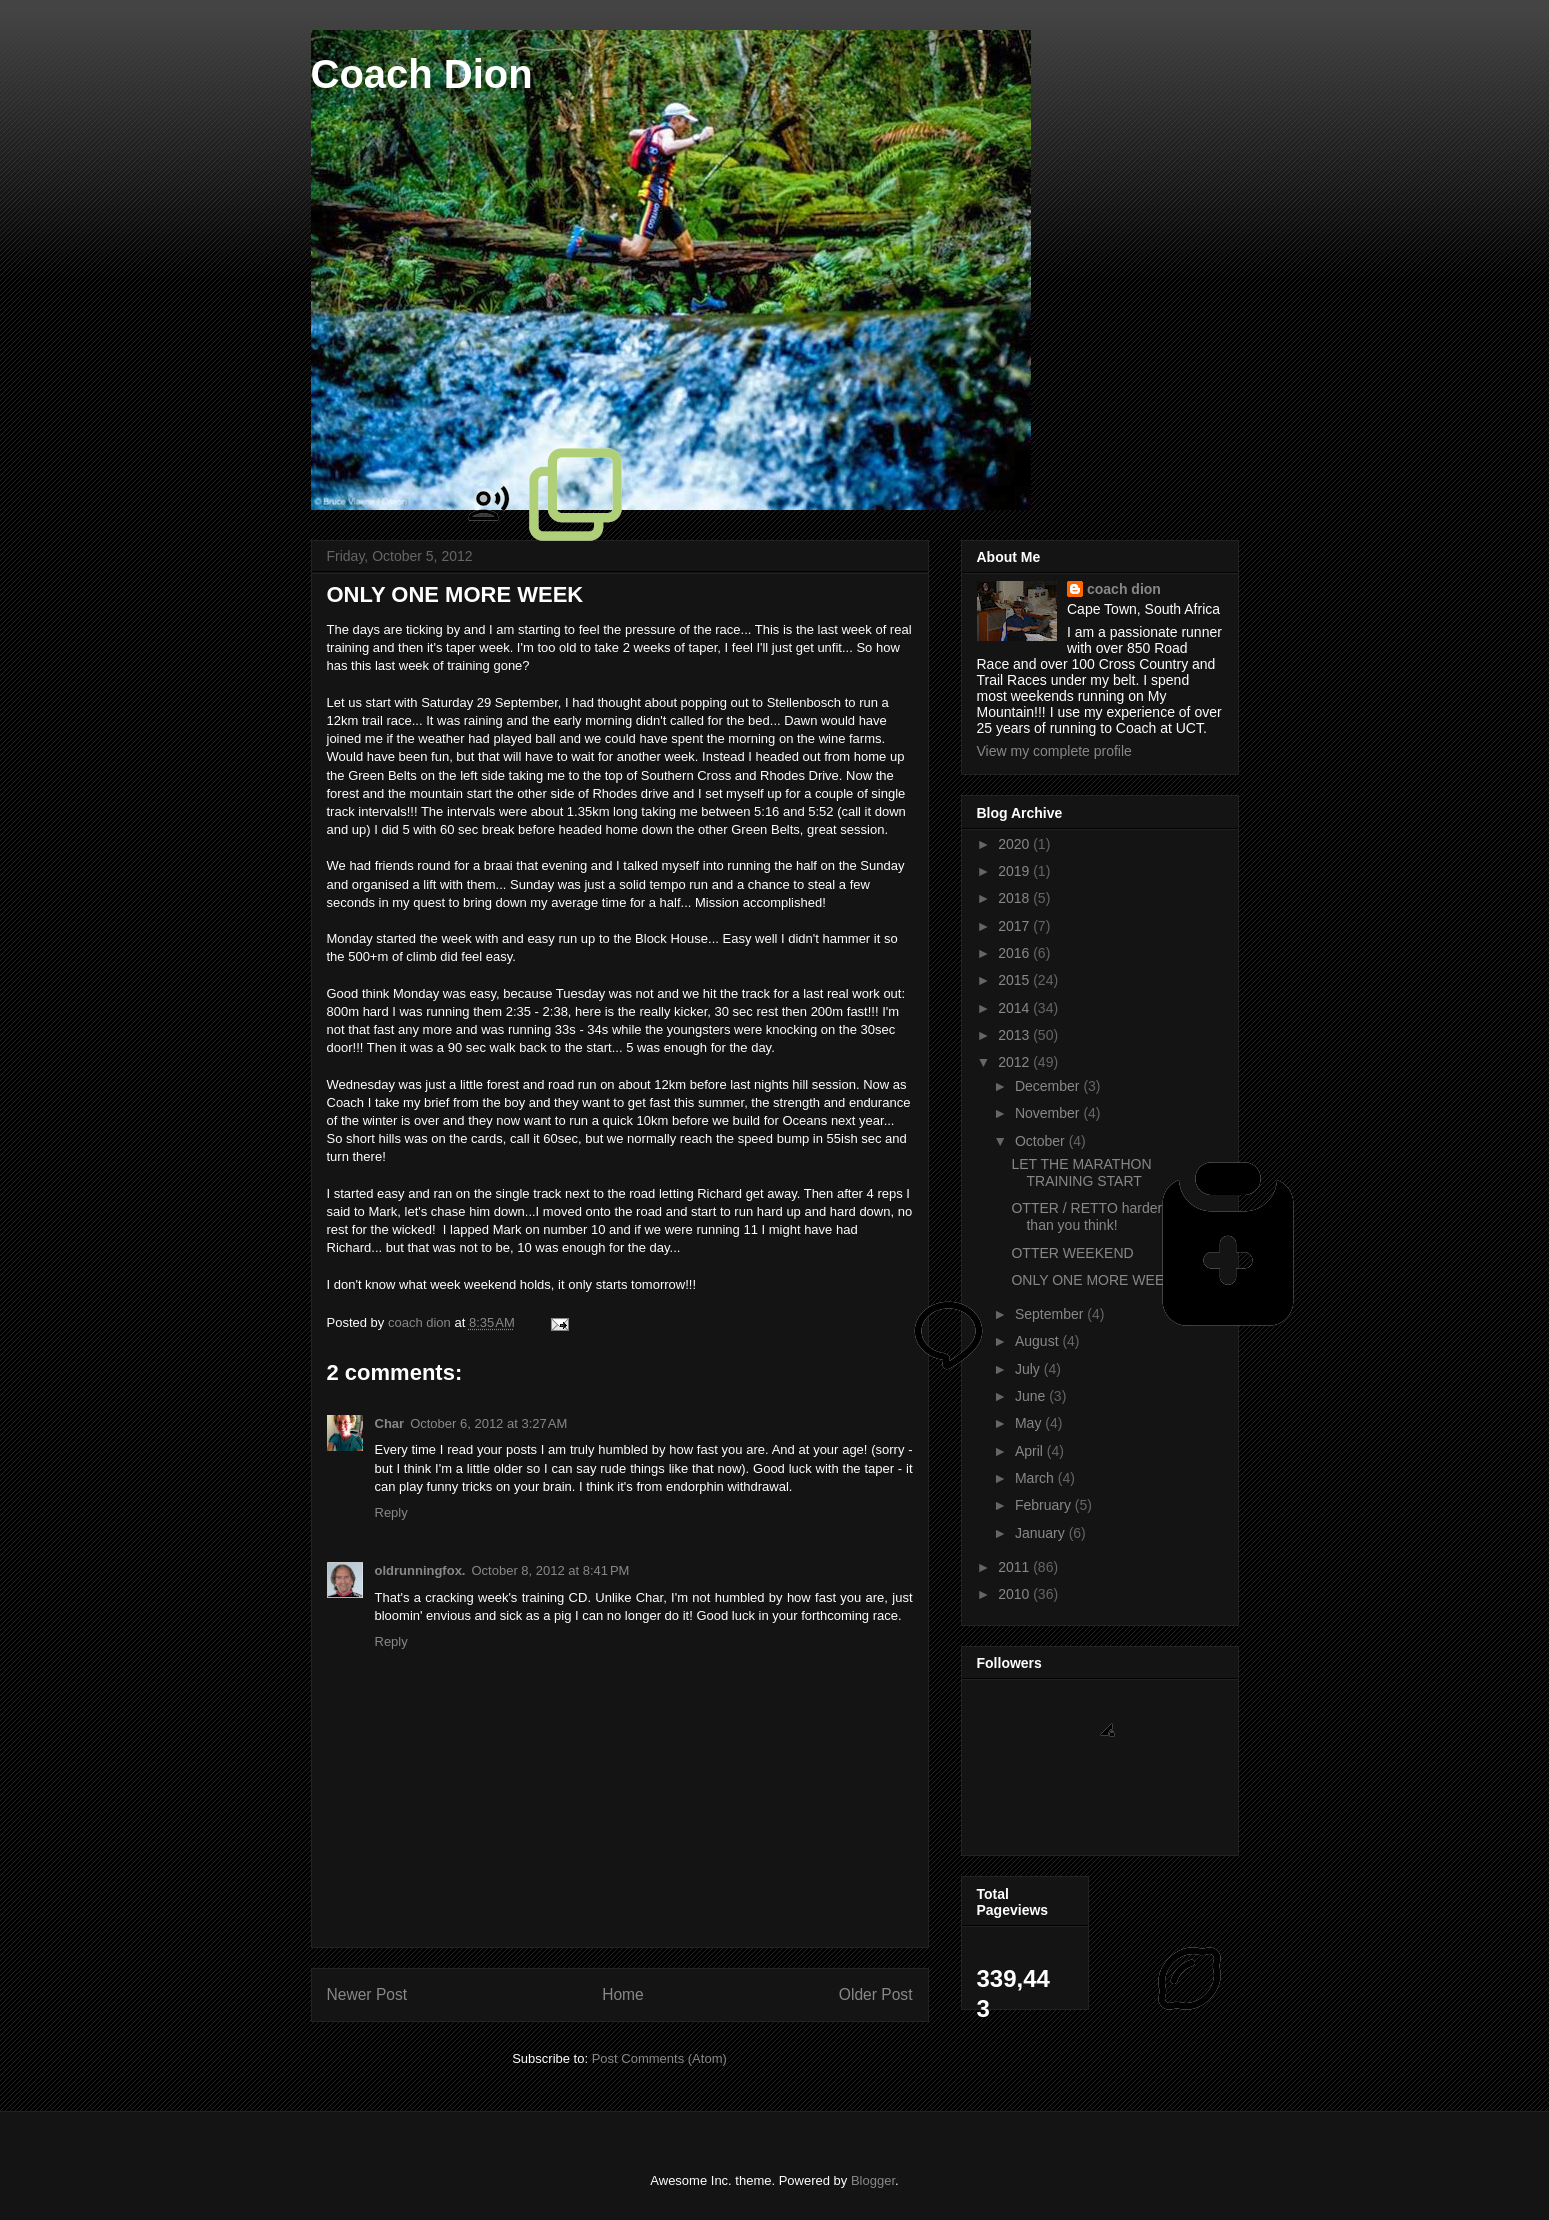 The image size is (1549, 2220). What do you see at coordinates (1107, 1730) in the screenshot?
I see `indicates a secured or password-protected network connection` at bounding box center [1107, 1730].